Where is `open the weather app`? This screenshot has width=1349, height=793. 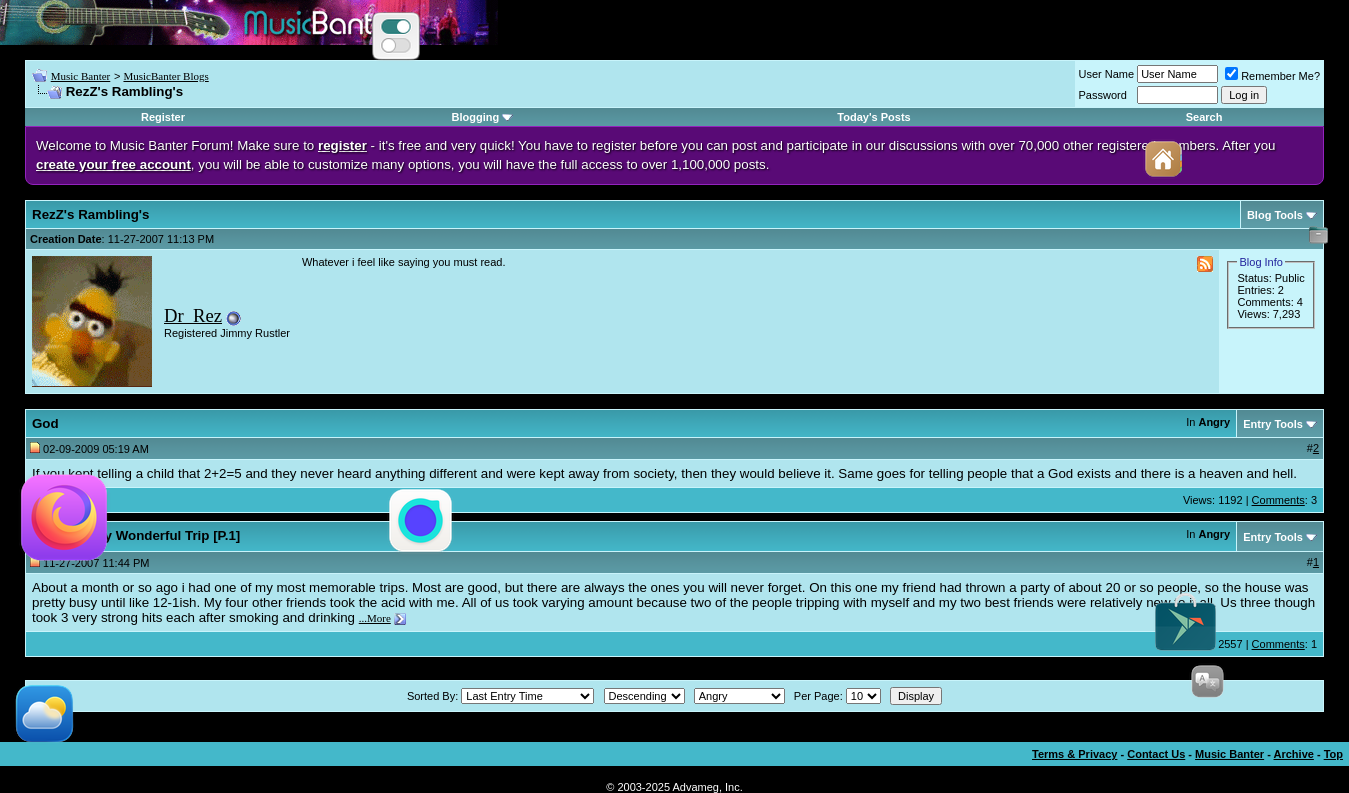
open the weather app is located at coordinates (44, 713).